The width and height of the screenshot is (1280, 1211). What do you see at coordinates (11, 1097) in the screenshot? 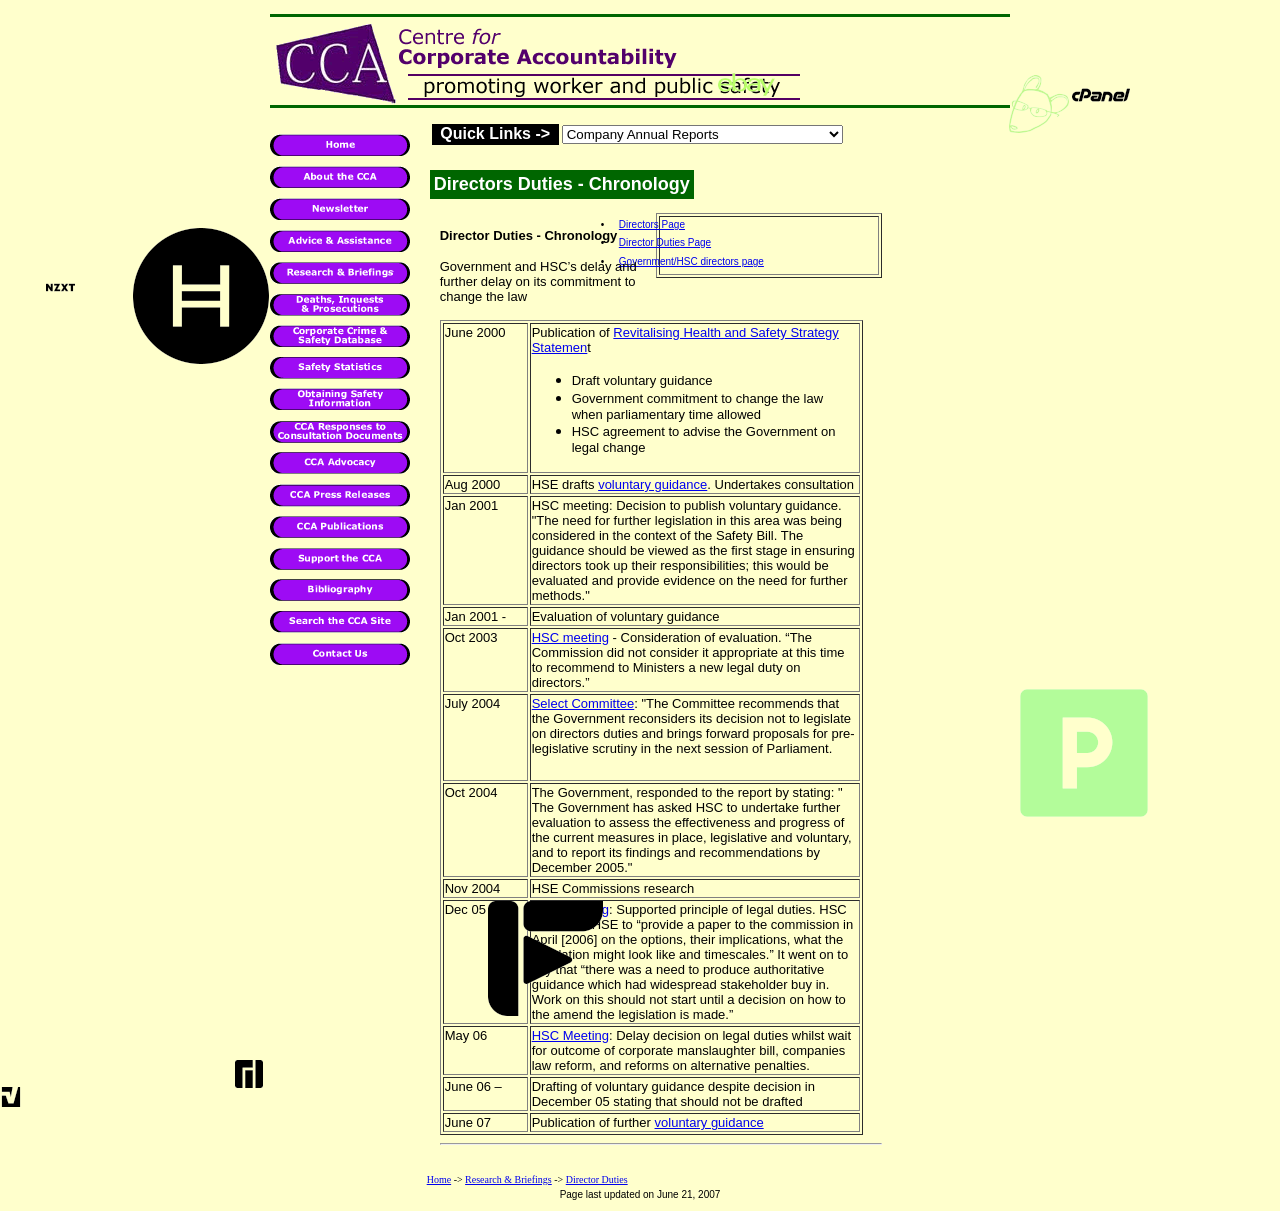
I see `vBulletin forum software logo` at bounding box center [11, 1097].